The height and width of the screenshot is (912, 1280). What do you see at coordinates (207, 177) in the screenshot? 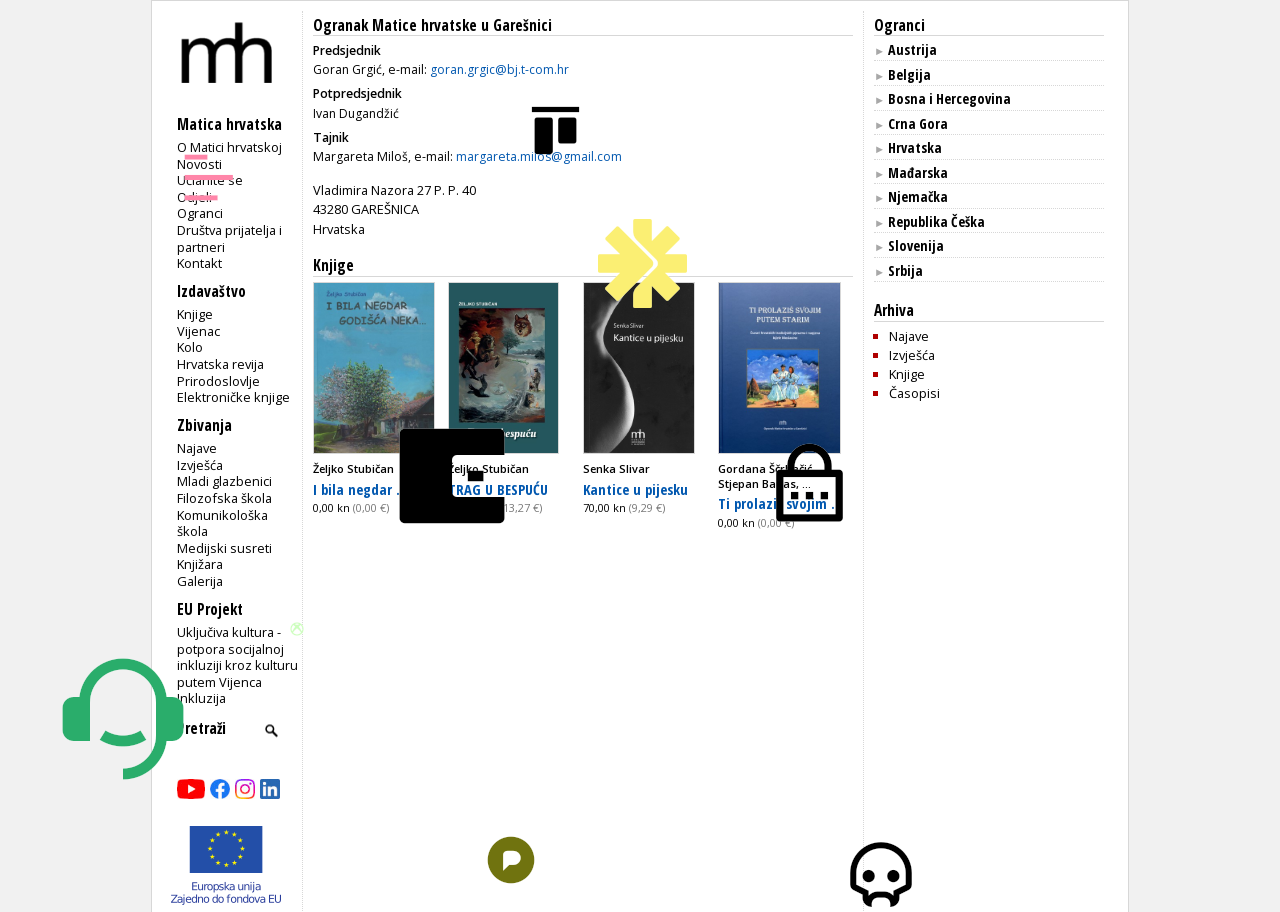
I see `view horizontal bar chart data` at bounding box center [207, 177].